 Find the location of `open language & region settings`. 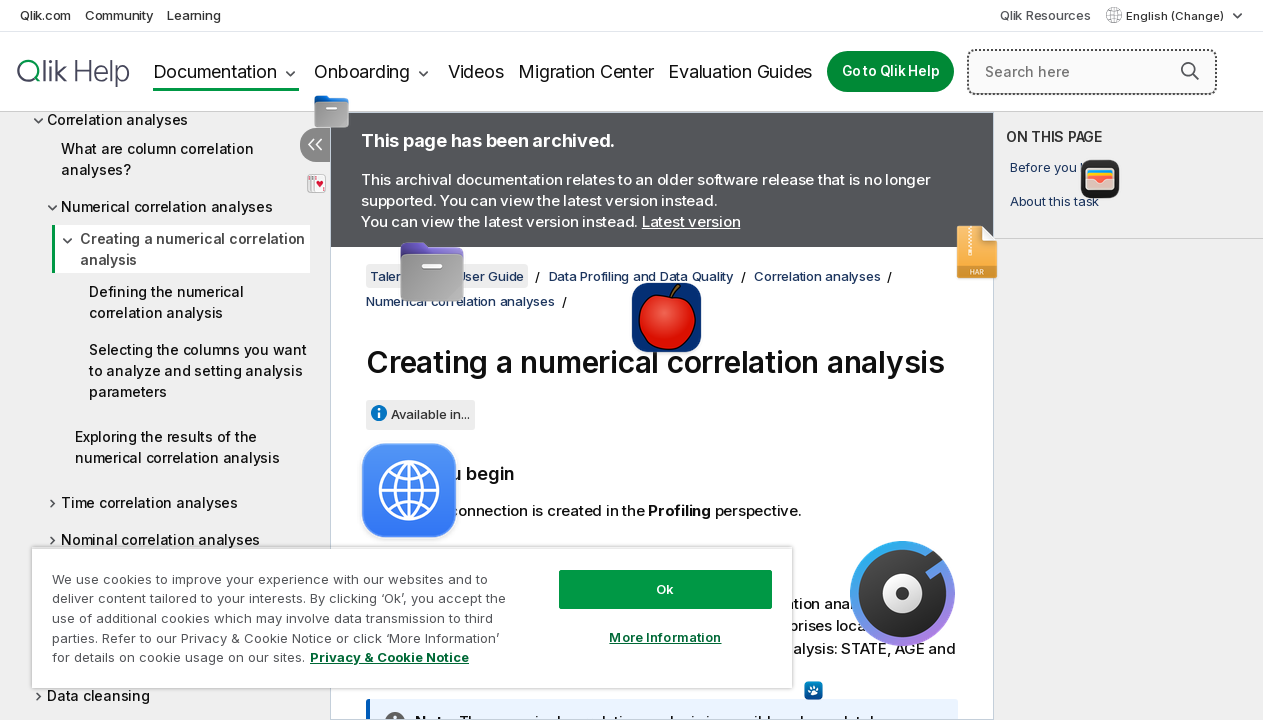

open language & region settings is located at coordinates (409, 492).